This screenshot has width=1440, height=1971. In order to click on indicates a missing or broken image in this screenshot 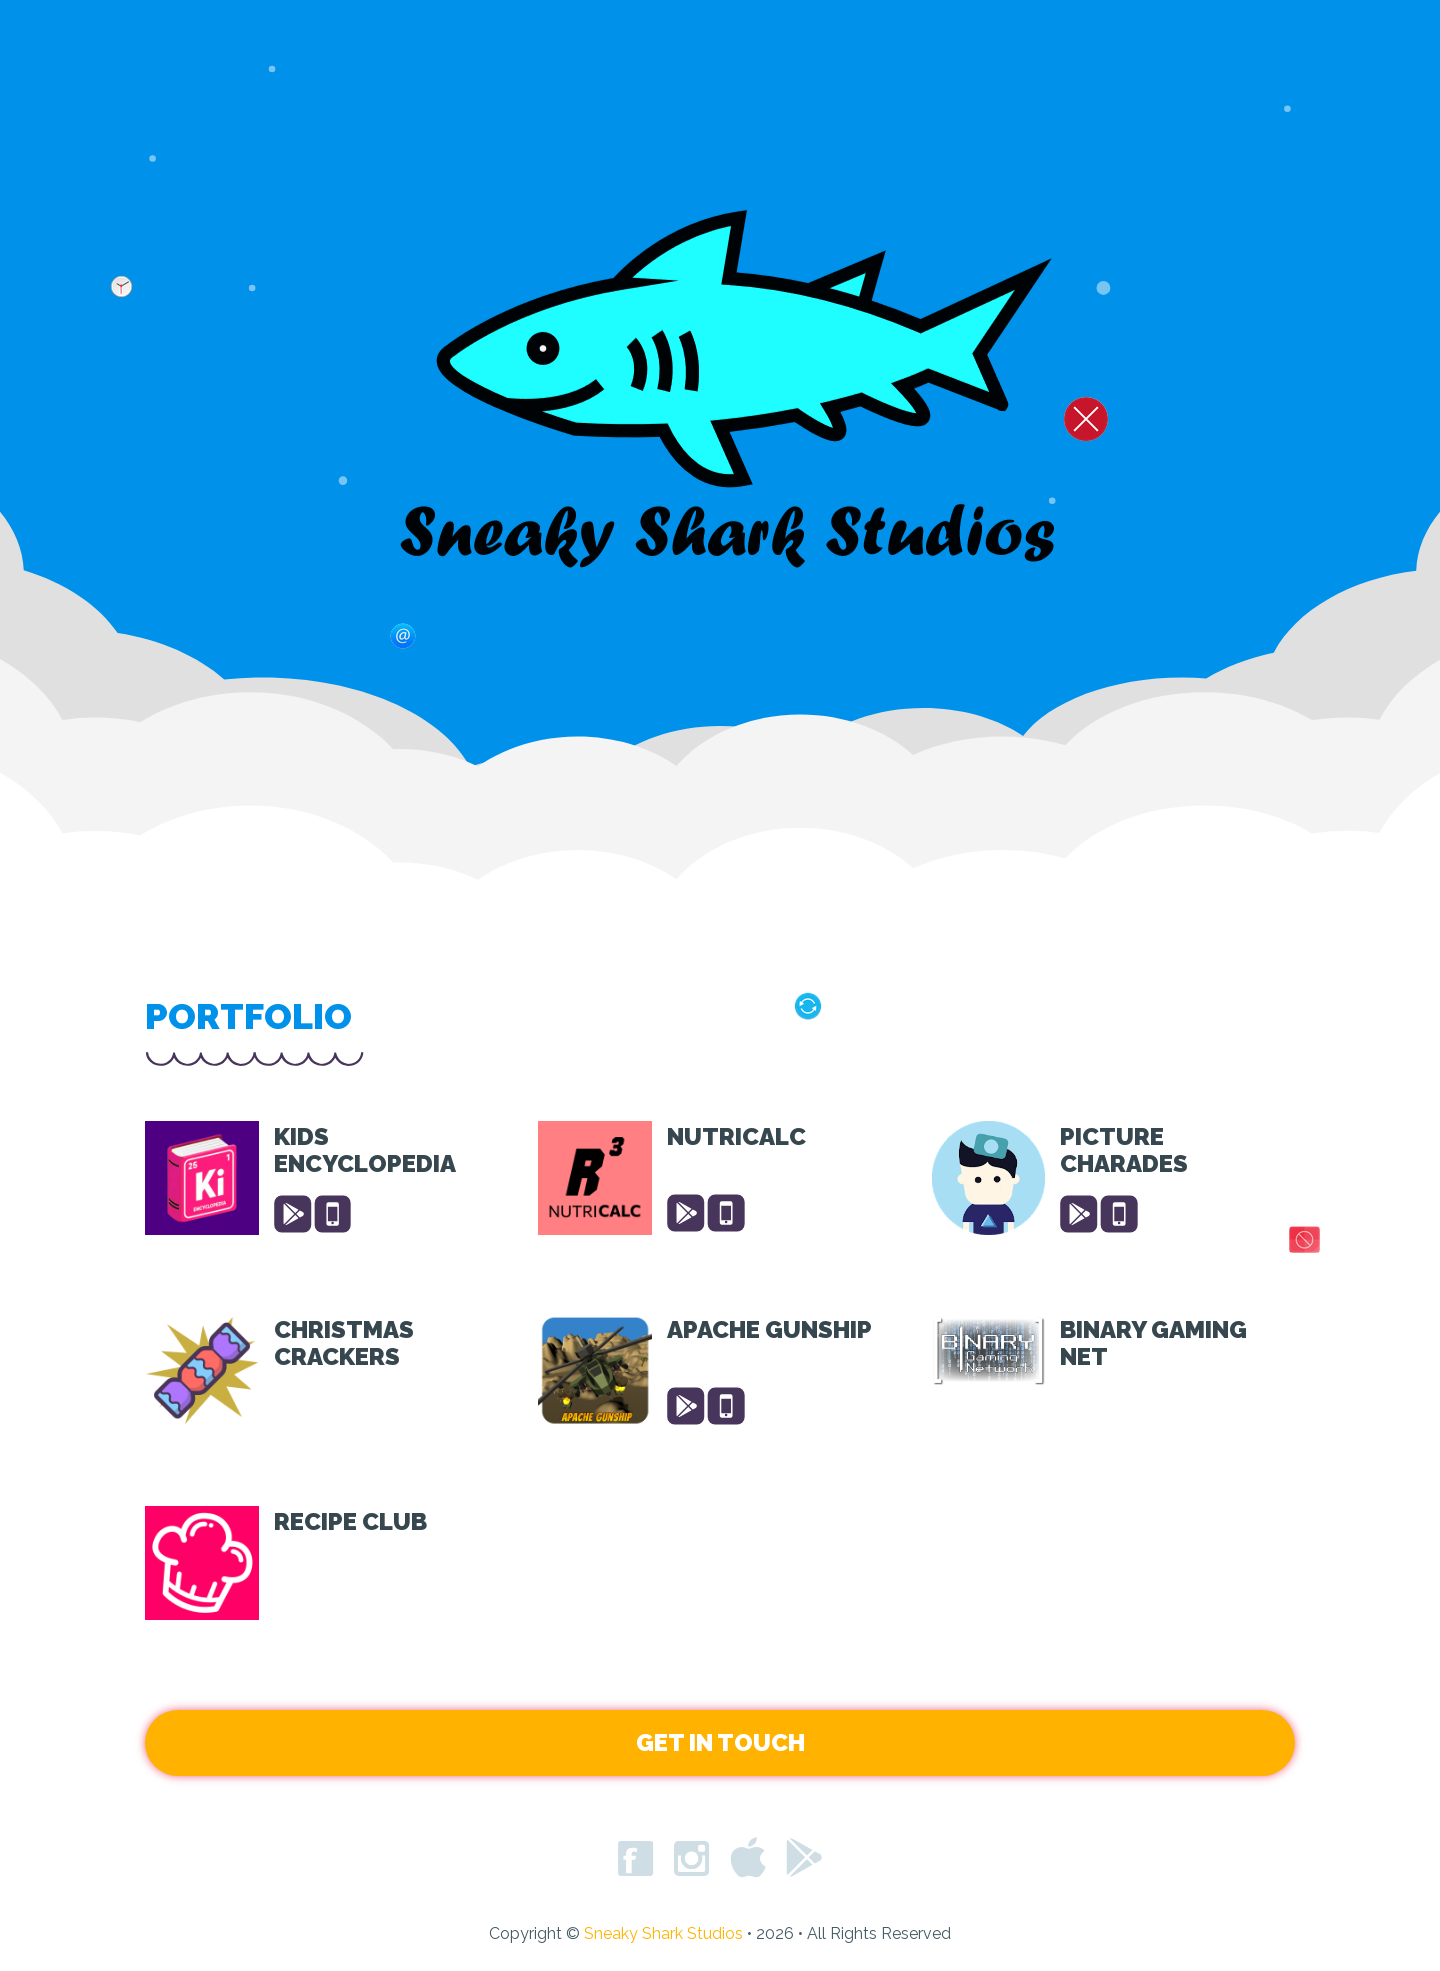, I will do `click(1304, 1238)`.